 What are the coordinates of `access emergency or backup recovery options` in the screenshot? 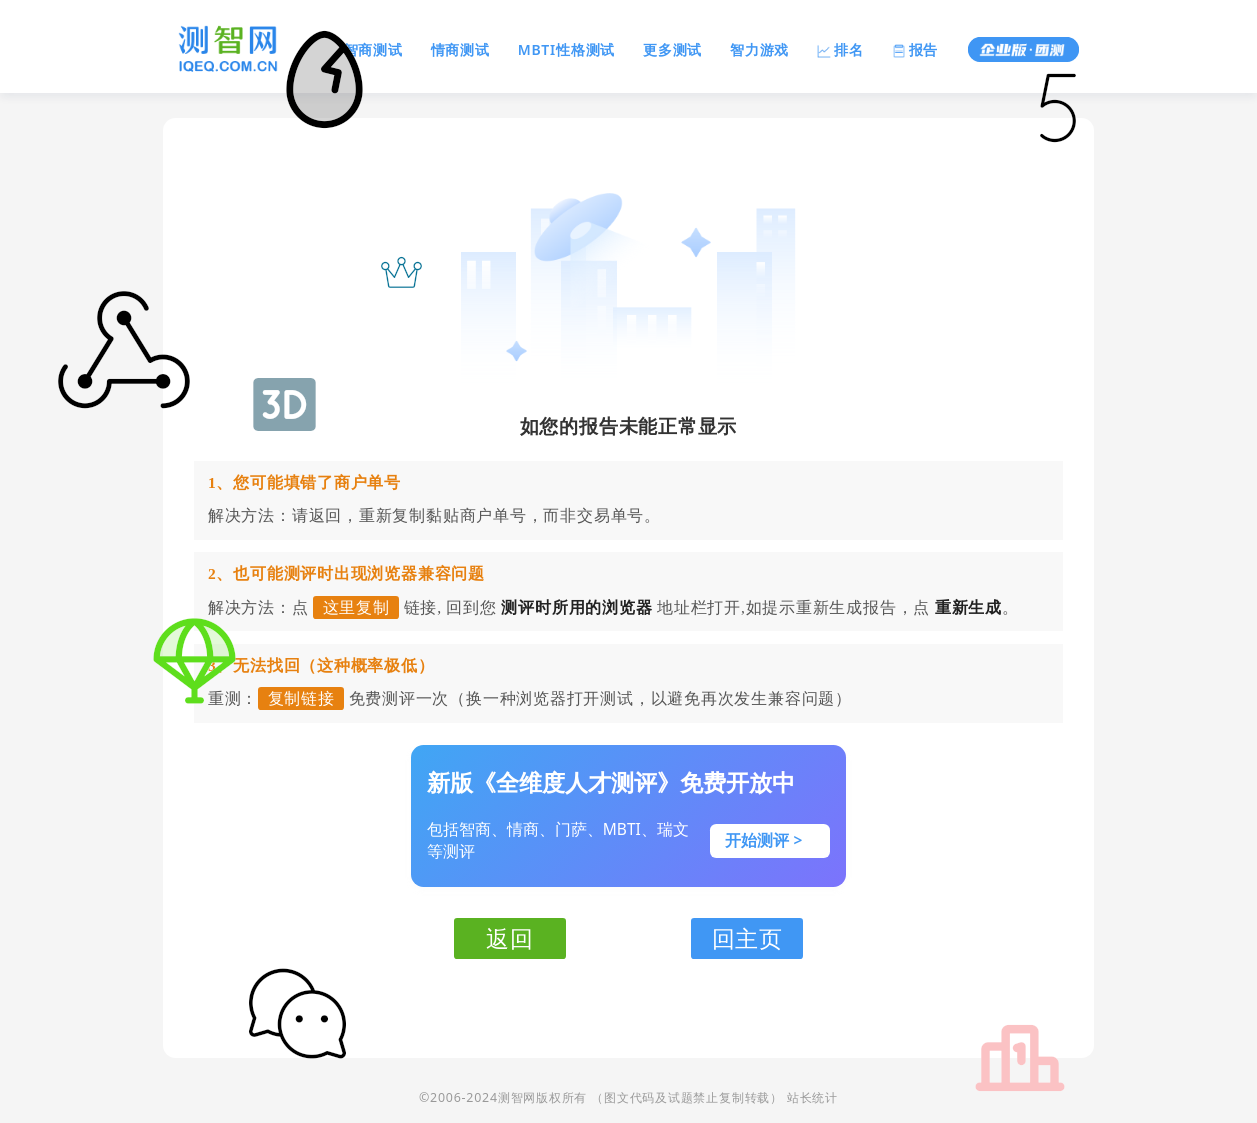 It's located at (194, 662).